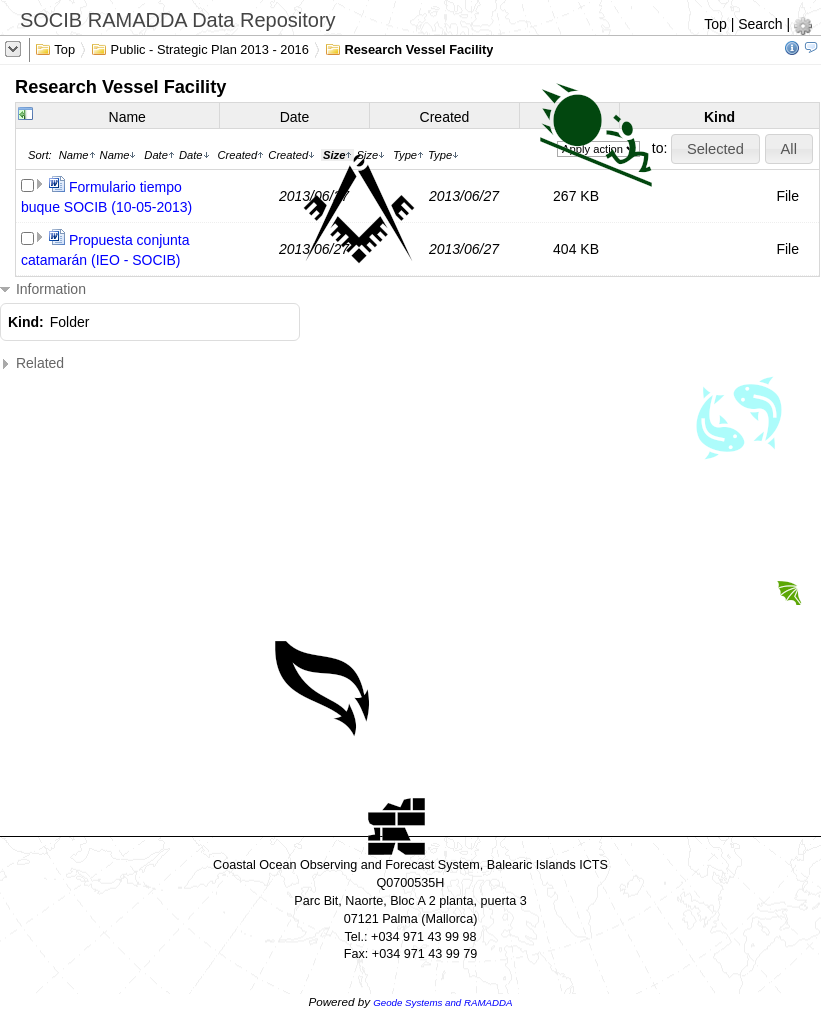  I want to click on select bat or vampire character class, so click(789, 593).